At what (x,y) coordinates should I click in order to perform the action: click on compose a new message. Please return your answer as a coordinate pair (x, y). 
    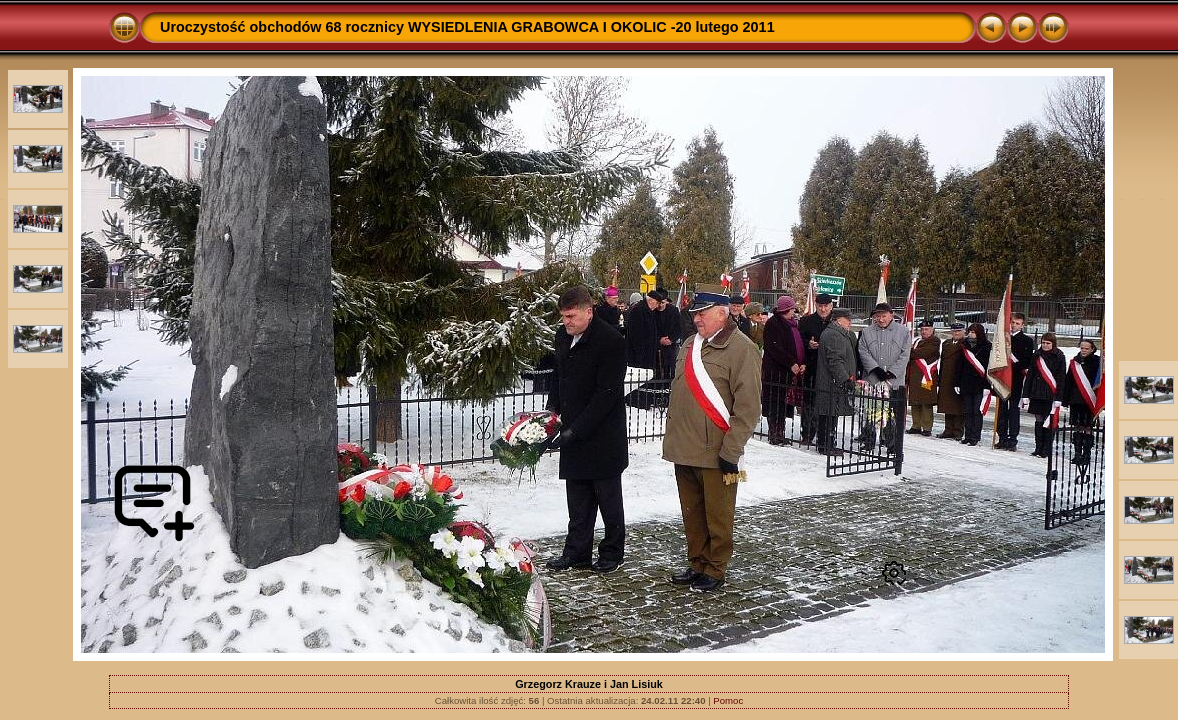
    Looking at the image, I should click on (152, 499).